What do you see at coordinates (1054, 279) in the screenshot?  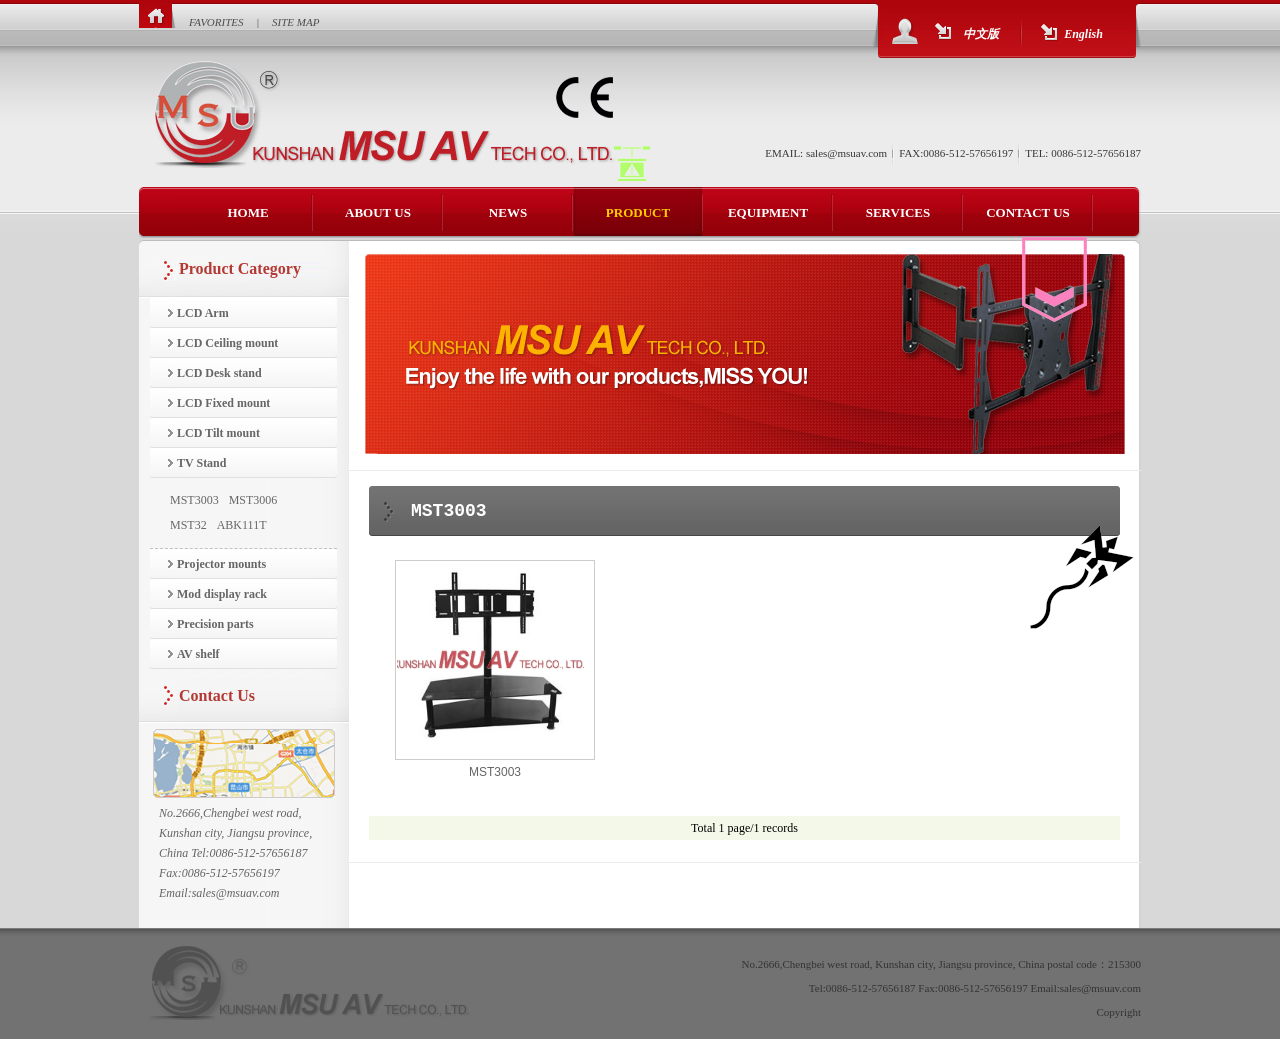 I see `indicates rank 1 or lowest tier status` at bounding box center [1054, 279].